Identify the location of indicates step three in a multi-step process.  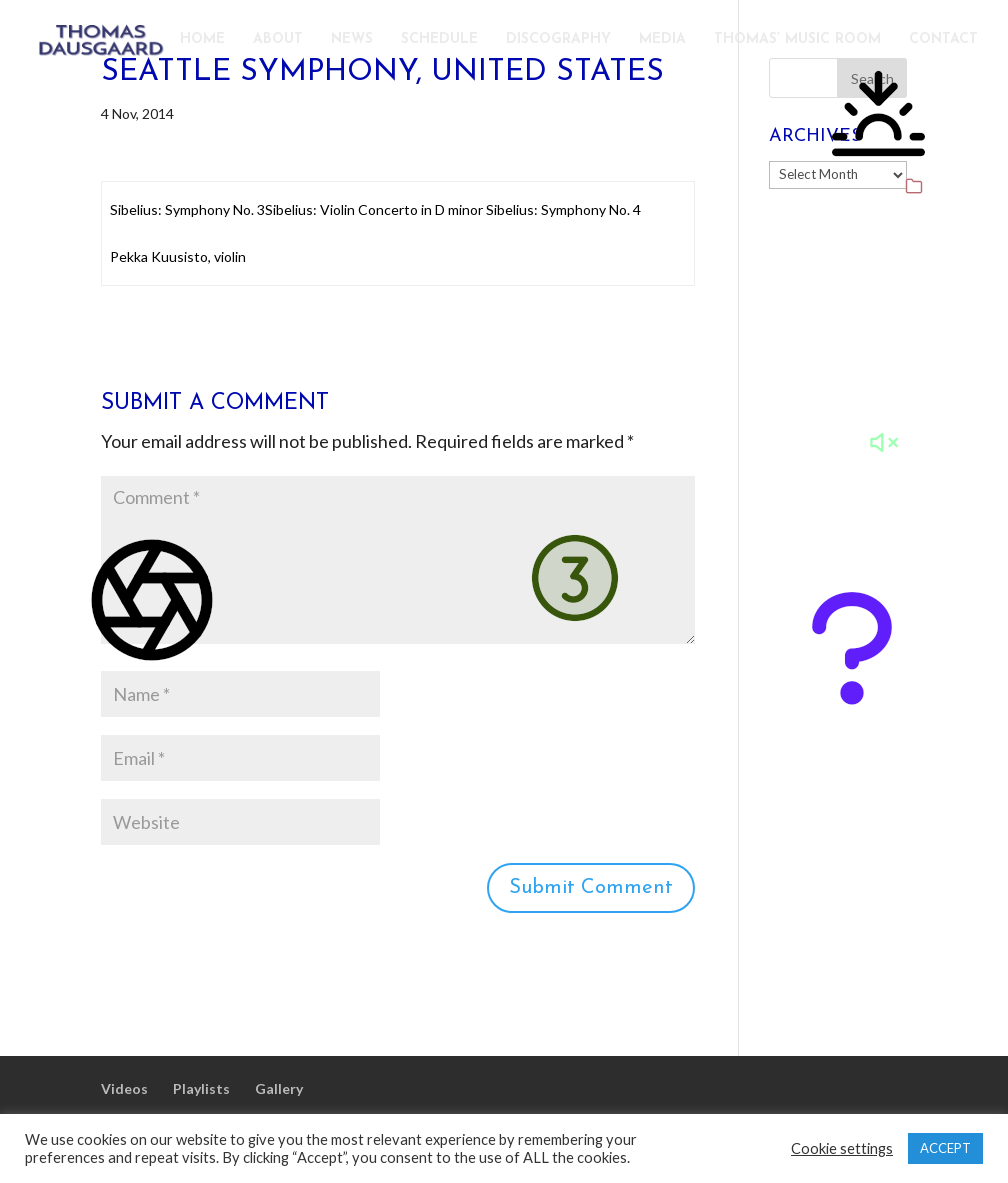
(575, 578).